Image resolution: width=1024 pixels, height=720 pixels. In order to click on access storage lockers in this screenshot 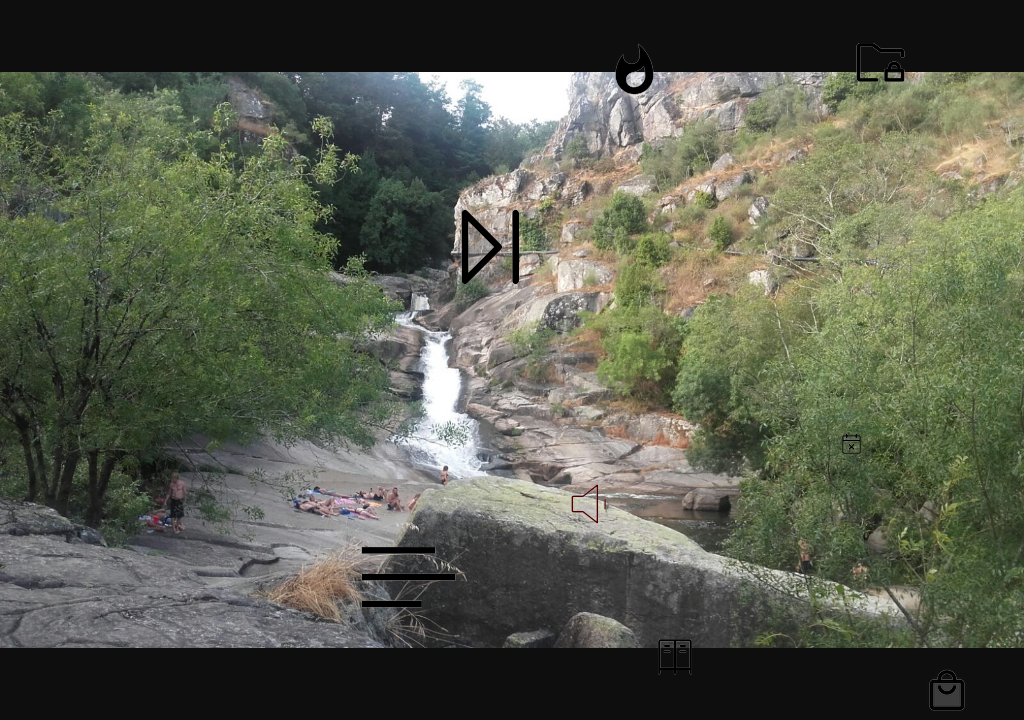, I will do `click(675, 656)`.